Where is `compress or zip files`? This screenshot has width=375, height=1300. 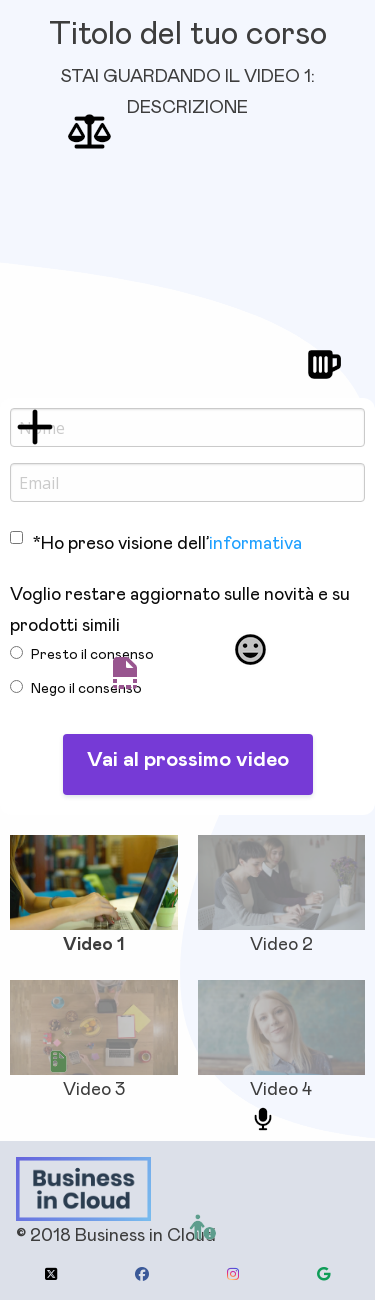 compress or zip files is located at coordinates (58, 1061).